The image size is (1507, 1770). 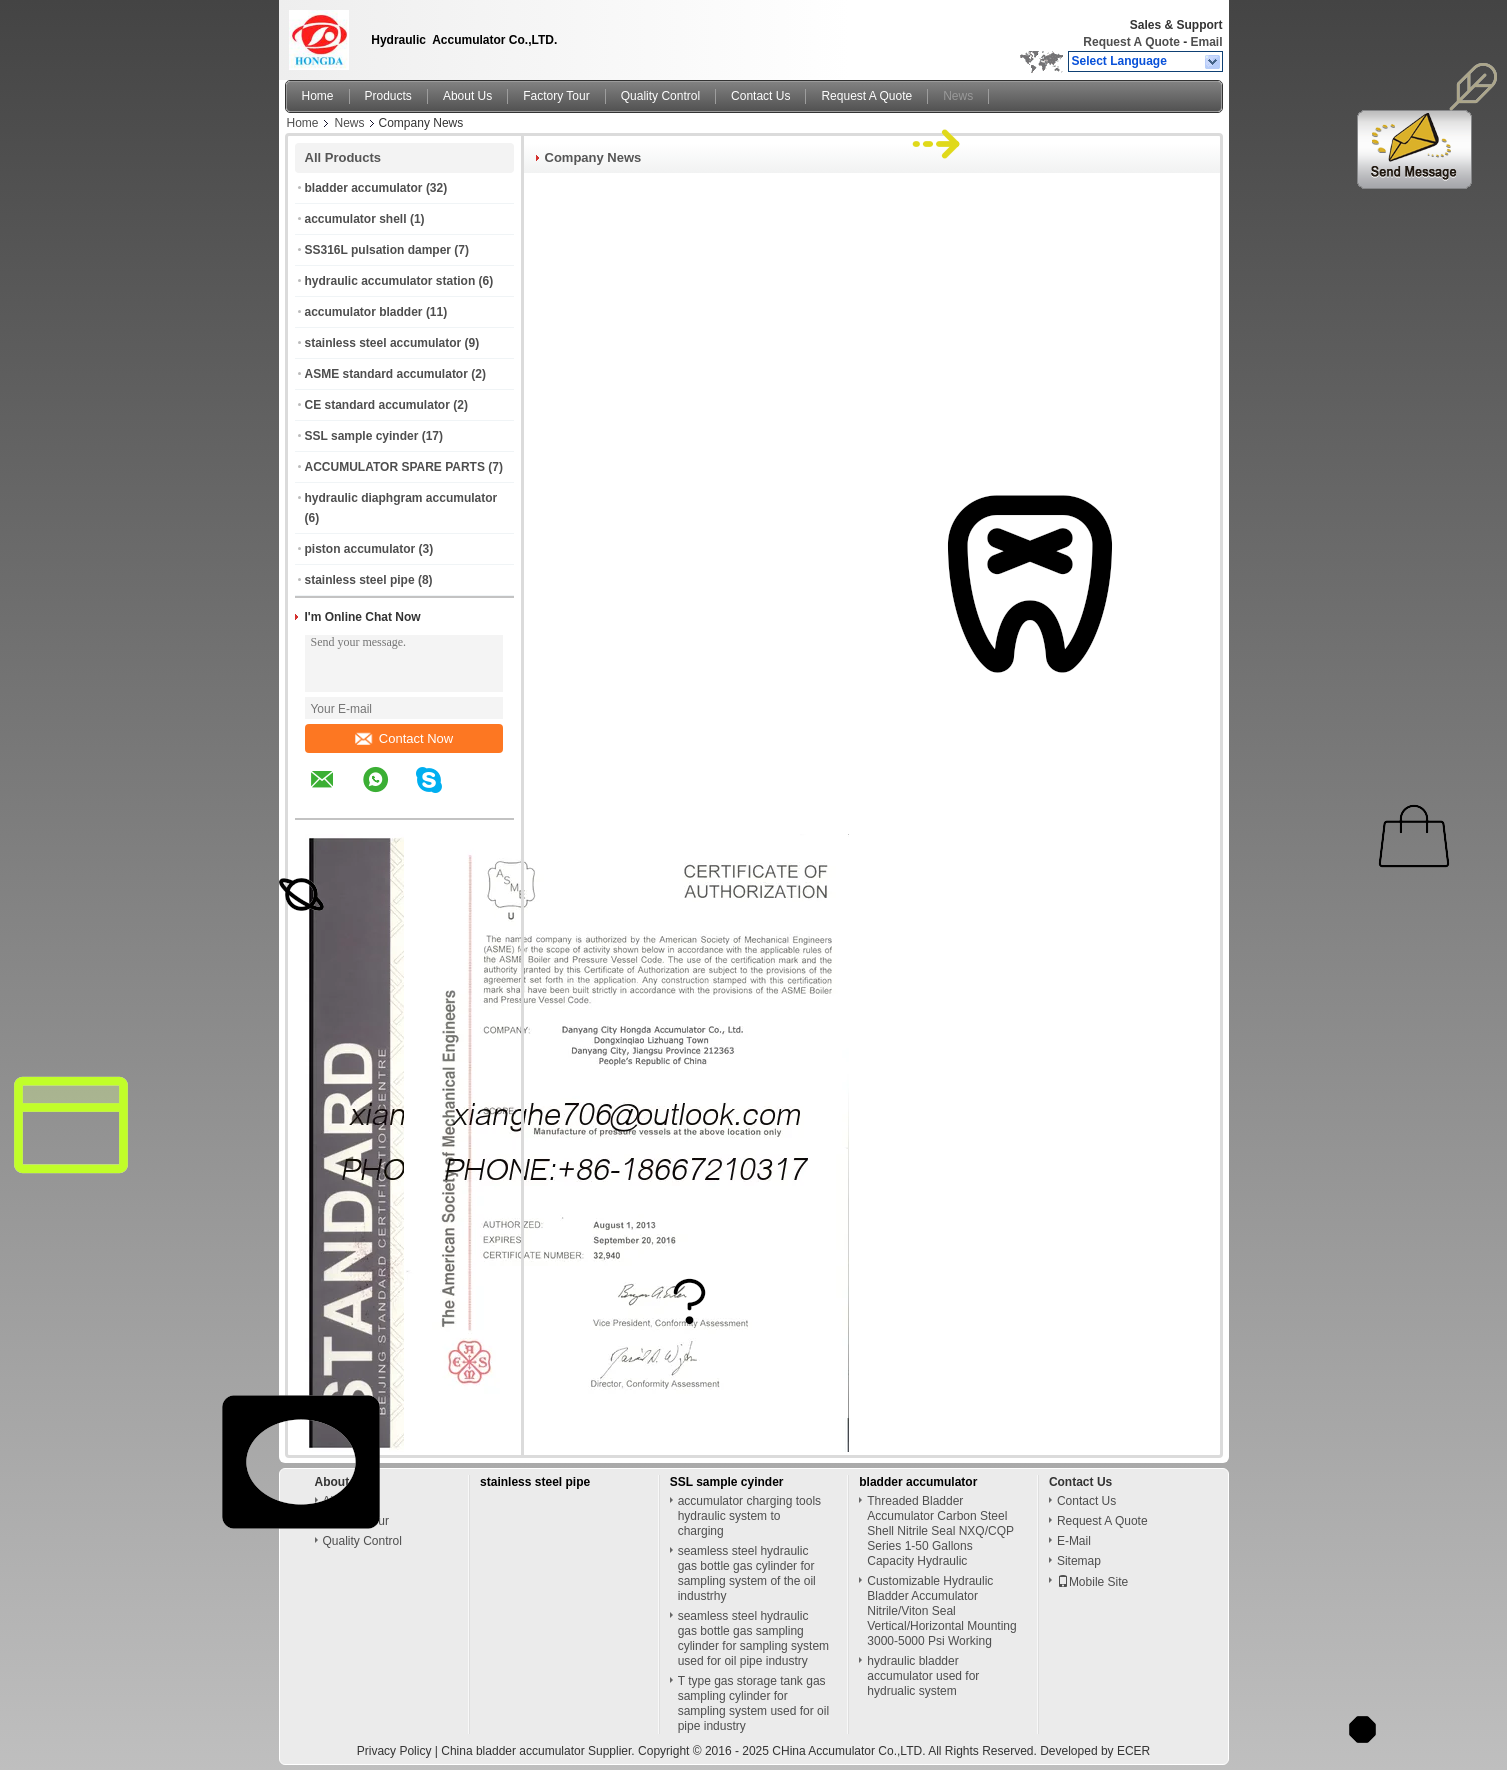 What do you see at coordinates (301, 894) in the screenshot?
I see `explore global or worldwide content` at bounding box center [301, 894].